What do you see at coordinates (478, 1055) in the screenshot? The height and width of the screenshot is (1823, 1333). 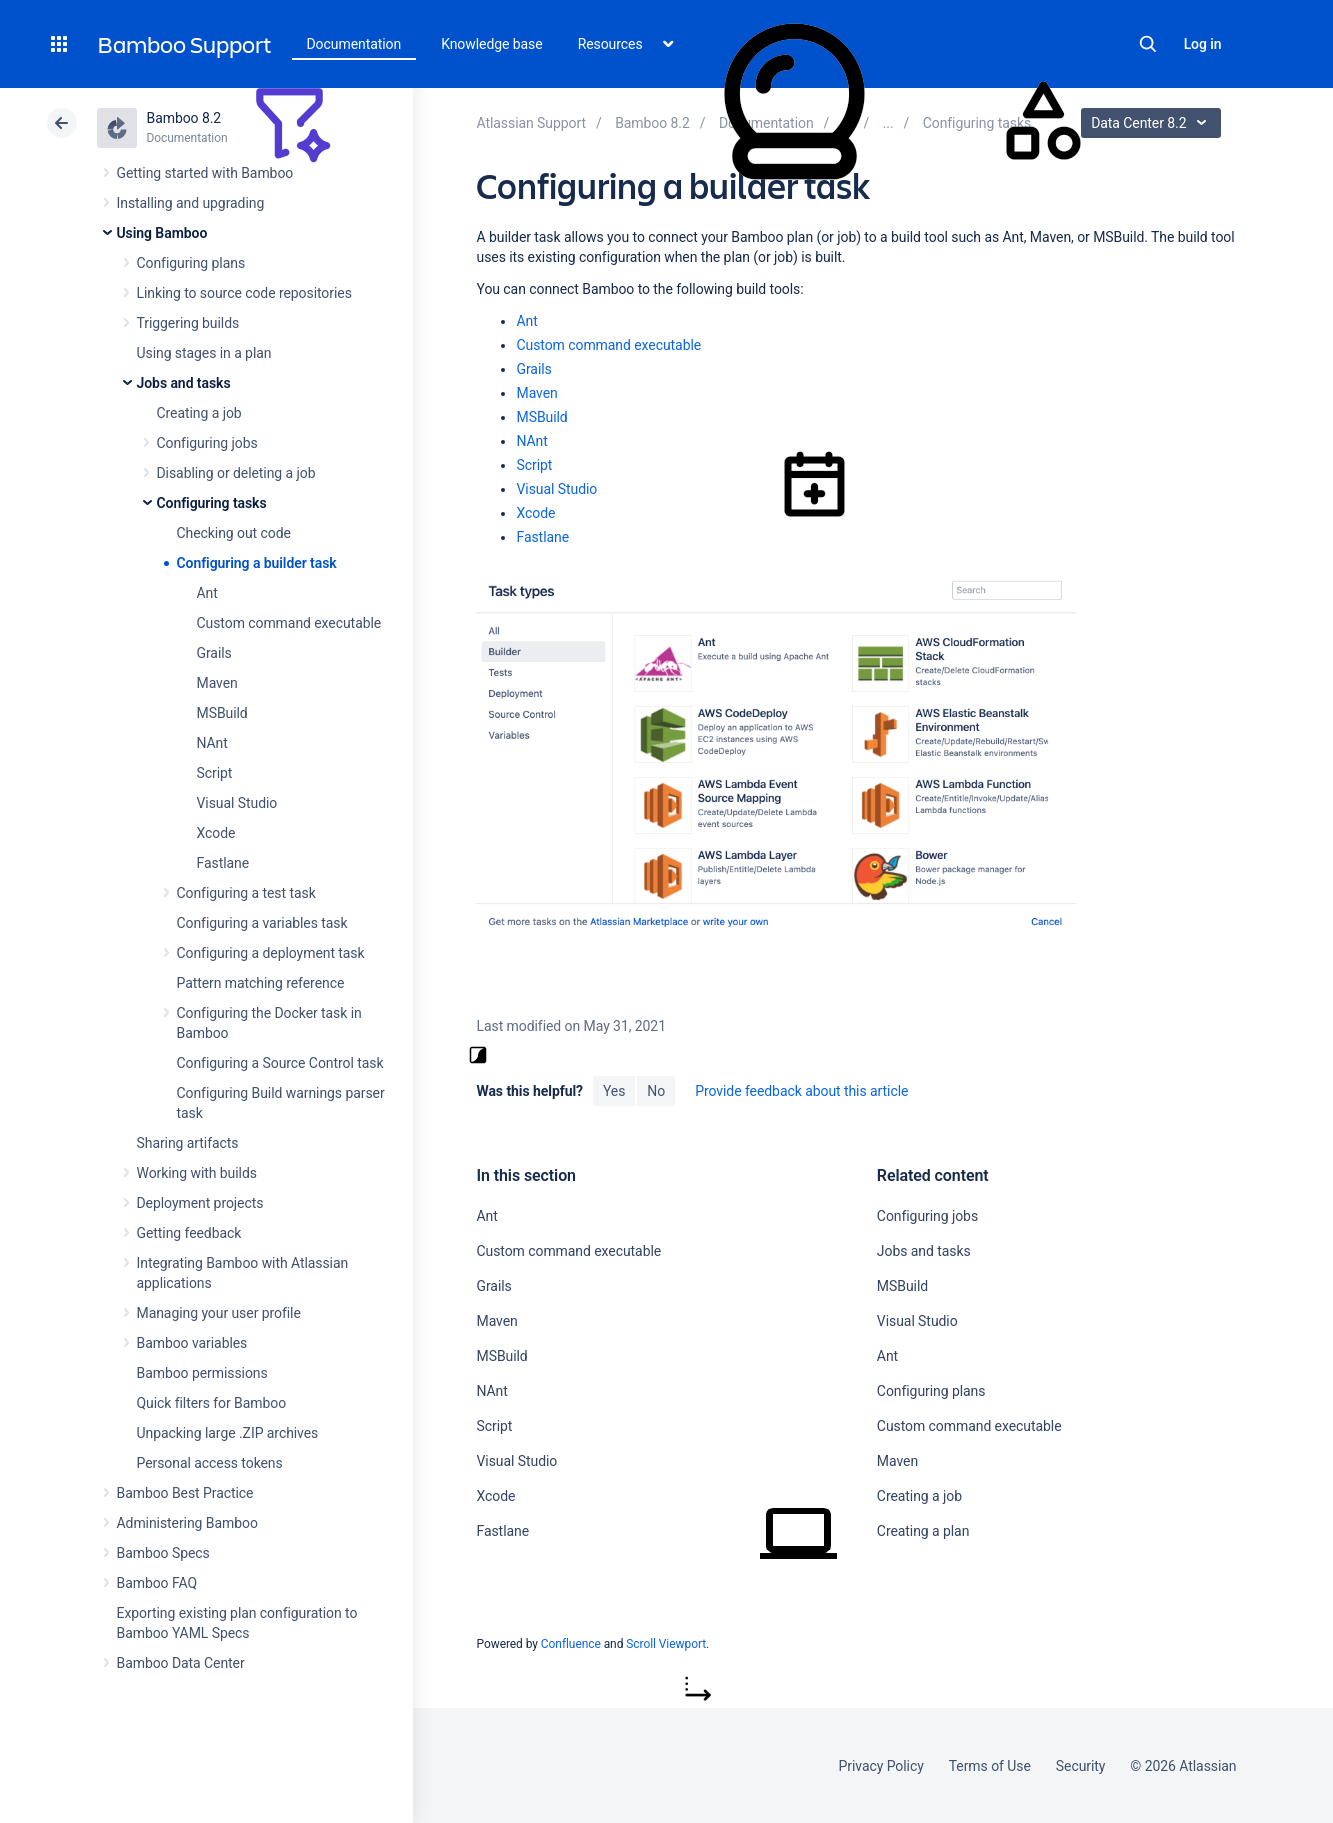 I see `adjust display contrast settings` at bounding box center [478, 1055].